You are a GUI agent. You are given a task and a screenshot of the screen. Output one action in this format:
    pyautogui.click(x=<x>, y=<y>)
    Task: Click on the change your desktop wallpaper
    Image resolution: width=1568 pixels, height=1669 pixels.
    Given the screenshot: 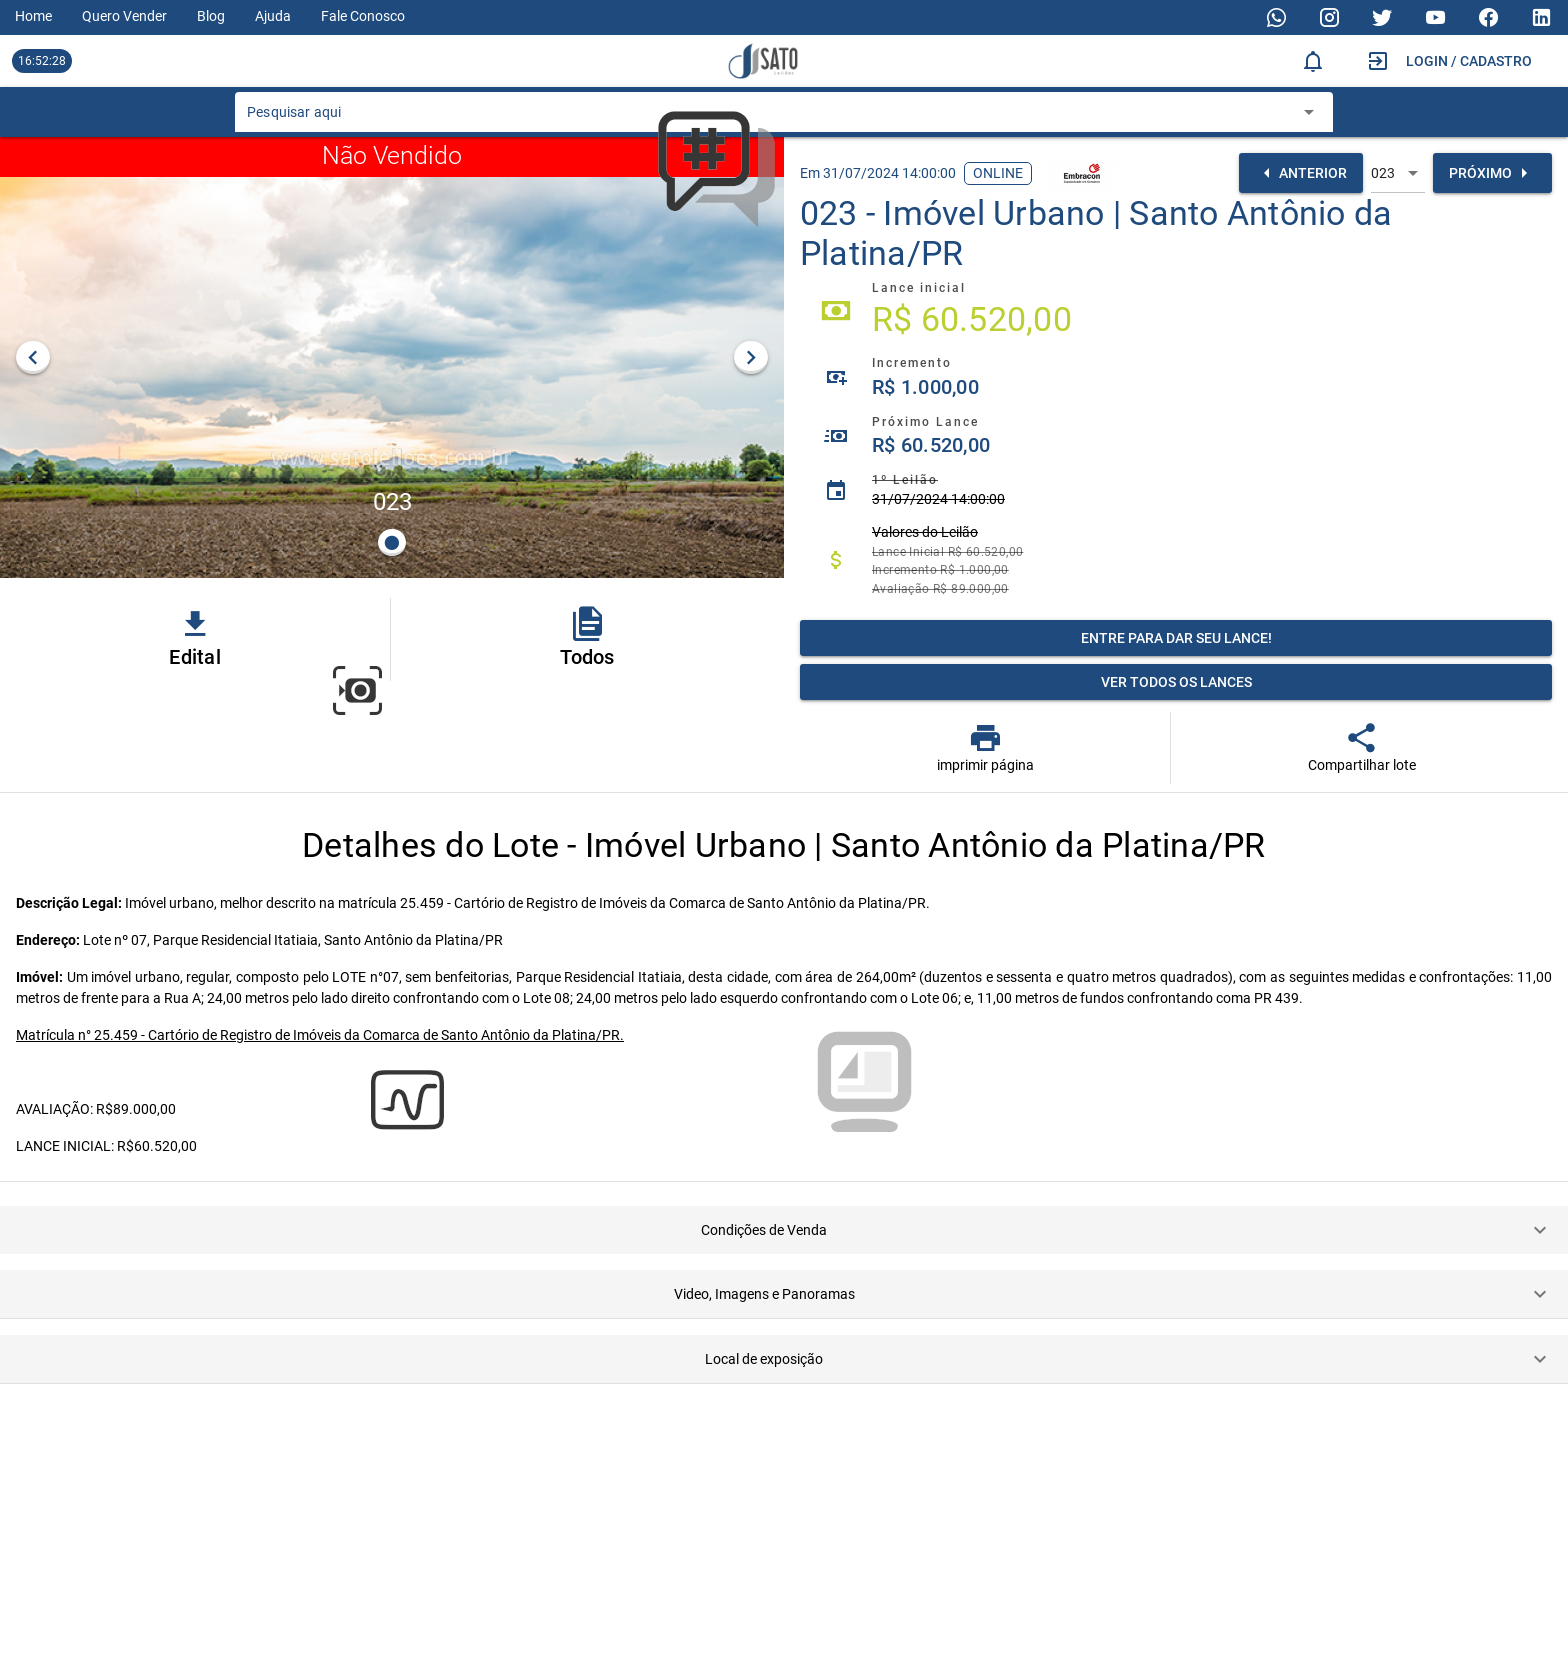 What is the action you would take?
    pyautogui.click(x=864, y=1078)
    